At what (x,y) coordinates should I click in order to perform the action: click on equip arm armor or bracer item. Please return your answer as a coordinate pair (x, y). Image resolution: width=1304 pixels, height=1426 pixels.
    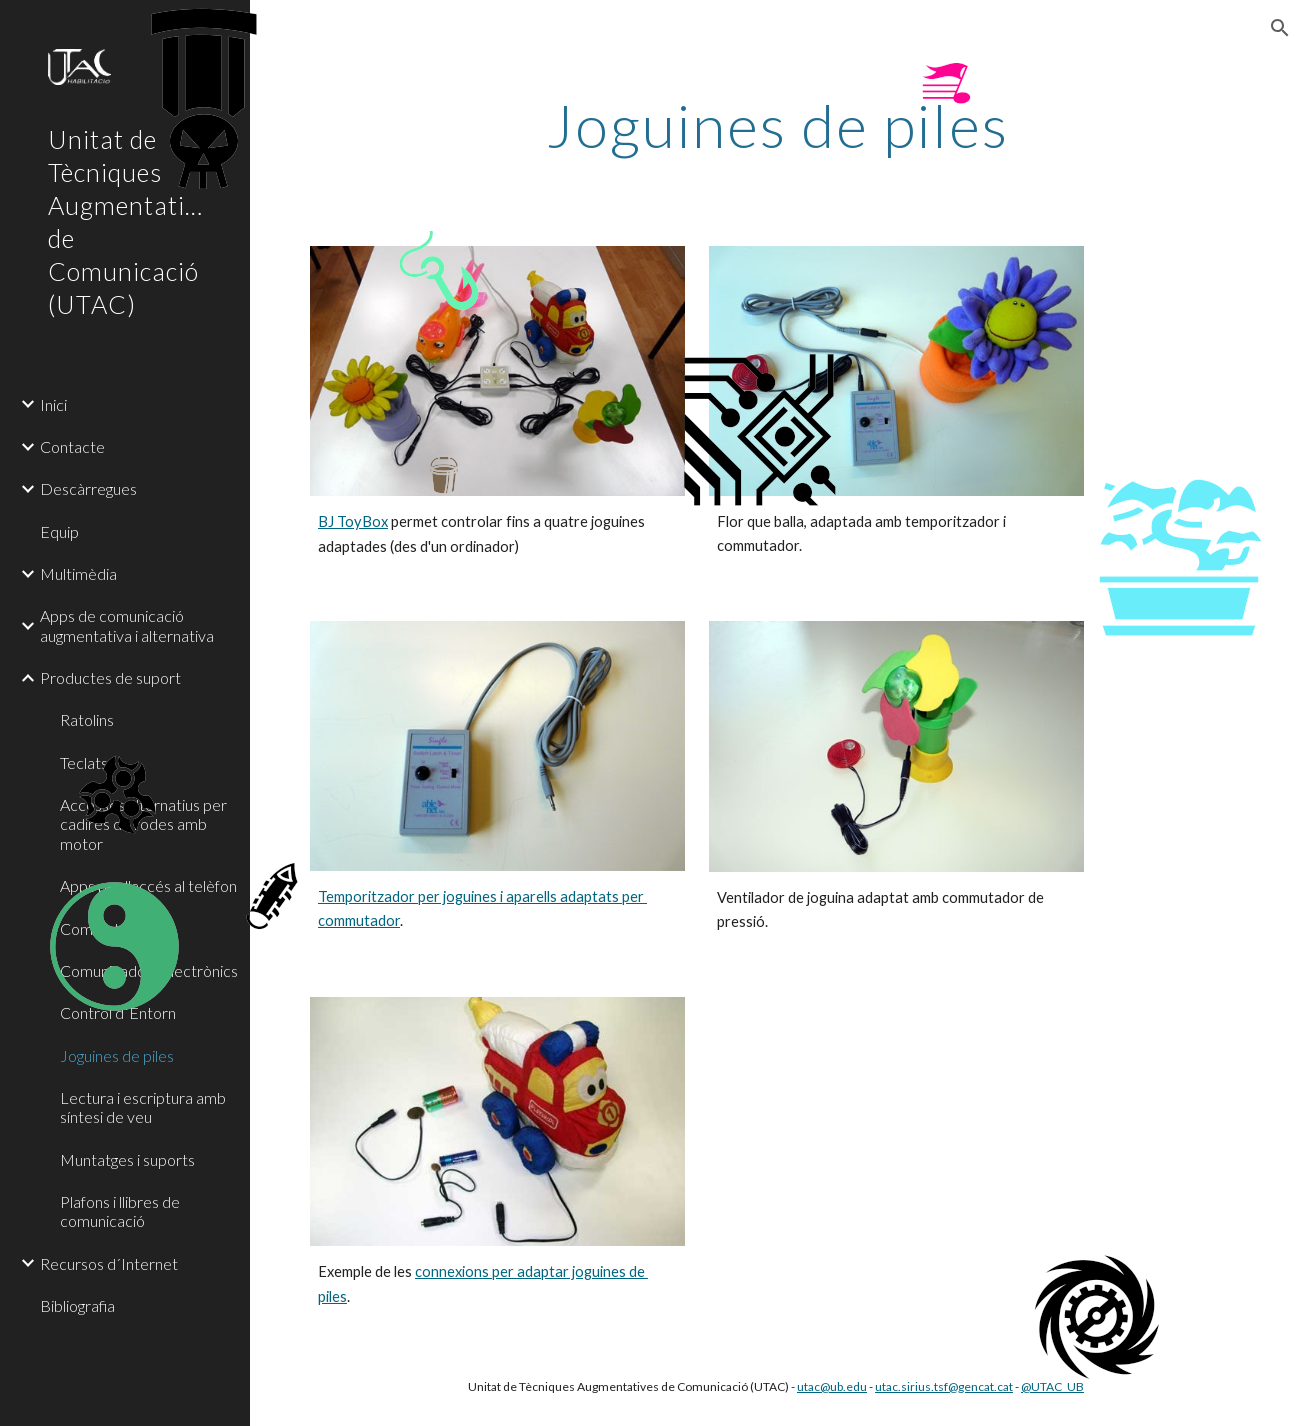
    Looking at the image, I should click on (272, 896).